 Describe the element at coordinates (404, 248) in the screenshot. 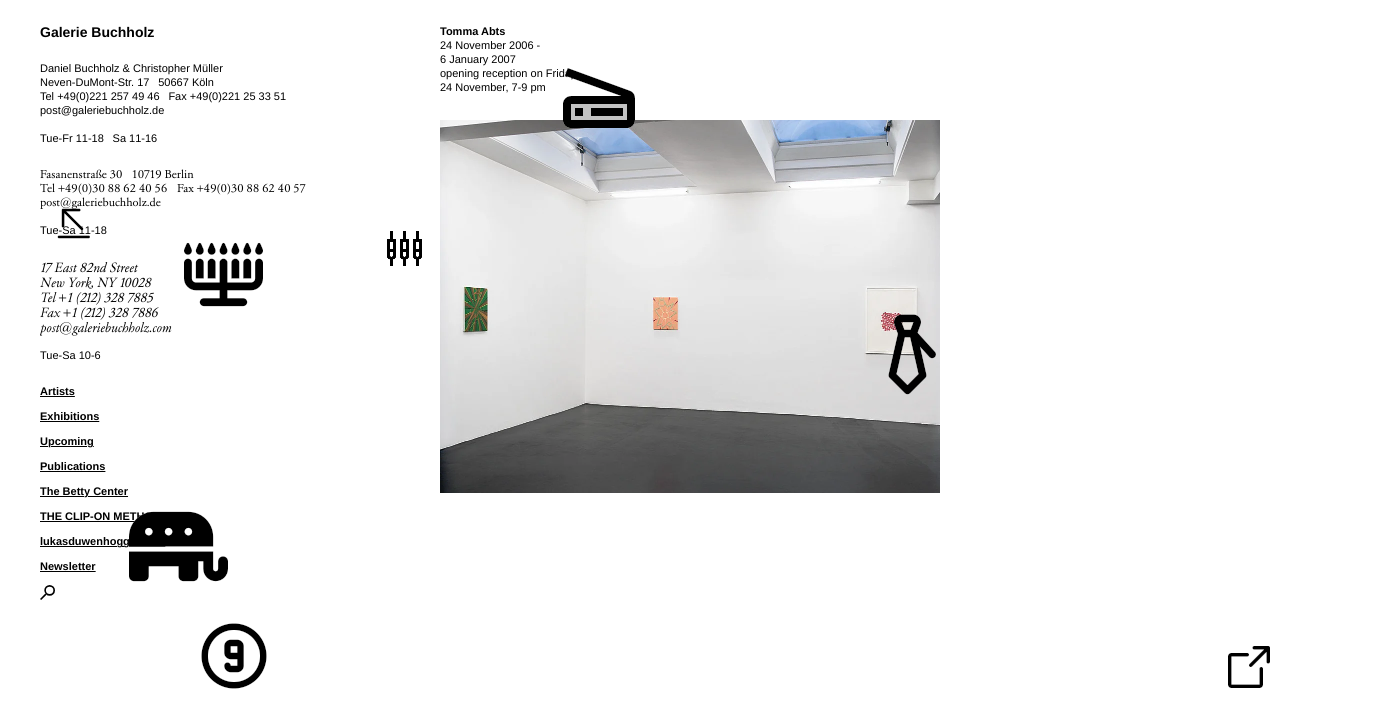

I see `configure audio/video input settings` at that location.